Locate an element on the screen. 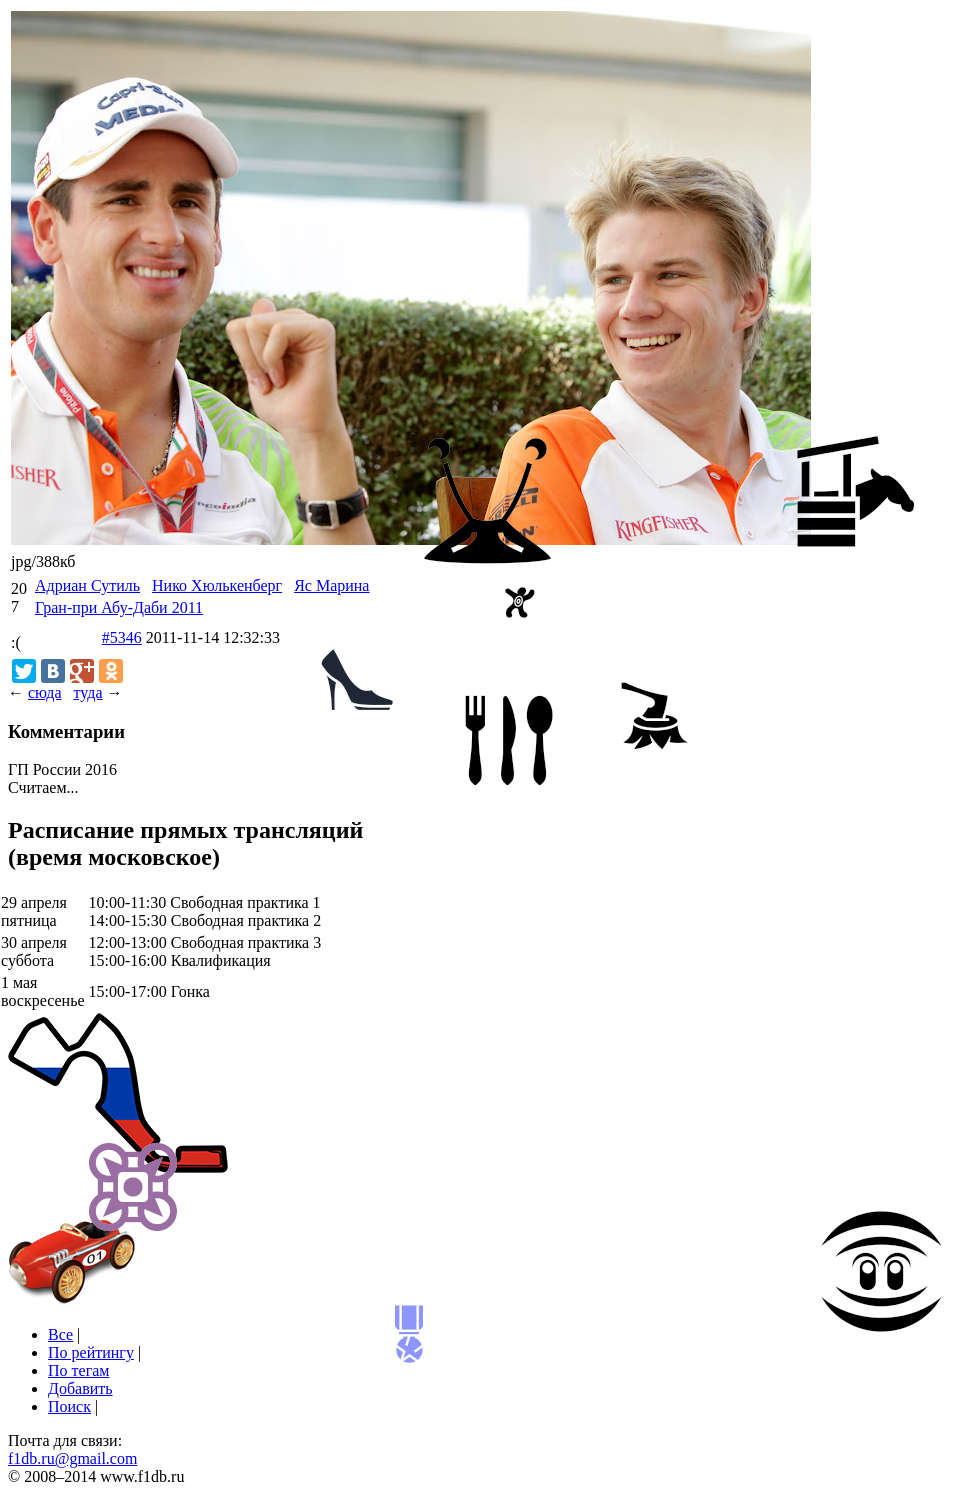  browse women's footwear category is located at coordinates (357, 679).